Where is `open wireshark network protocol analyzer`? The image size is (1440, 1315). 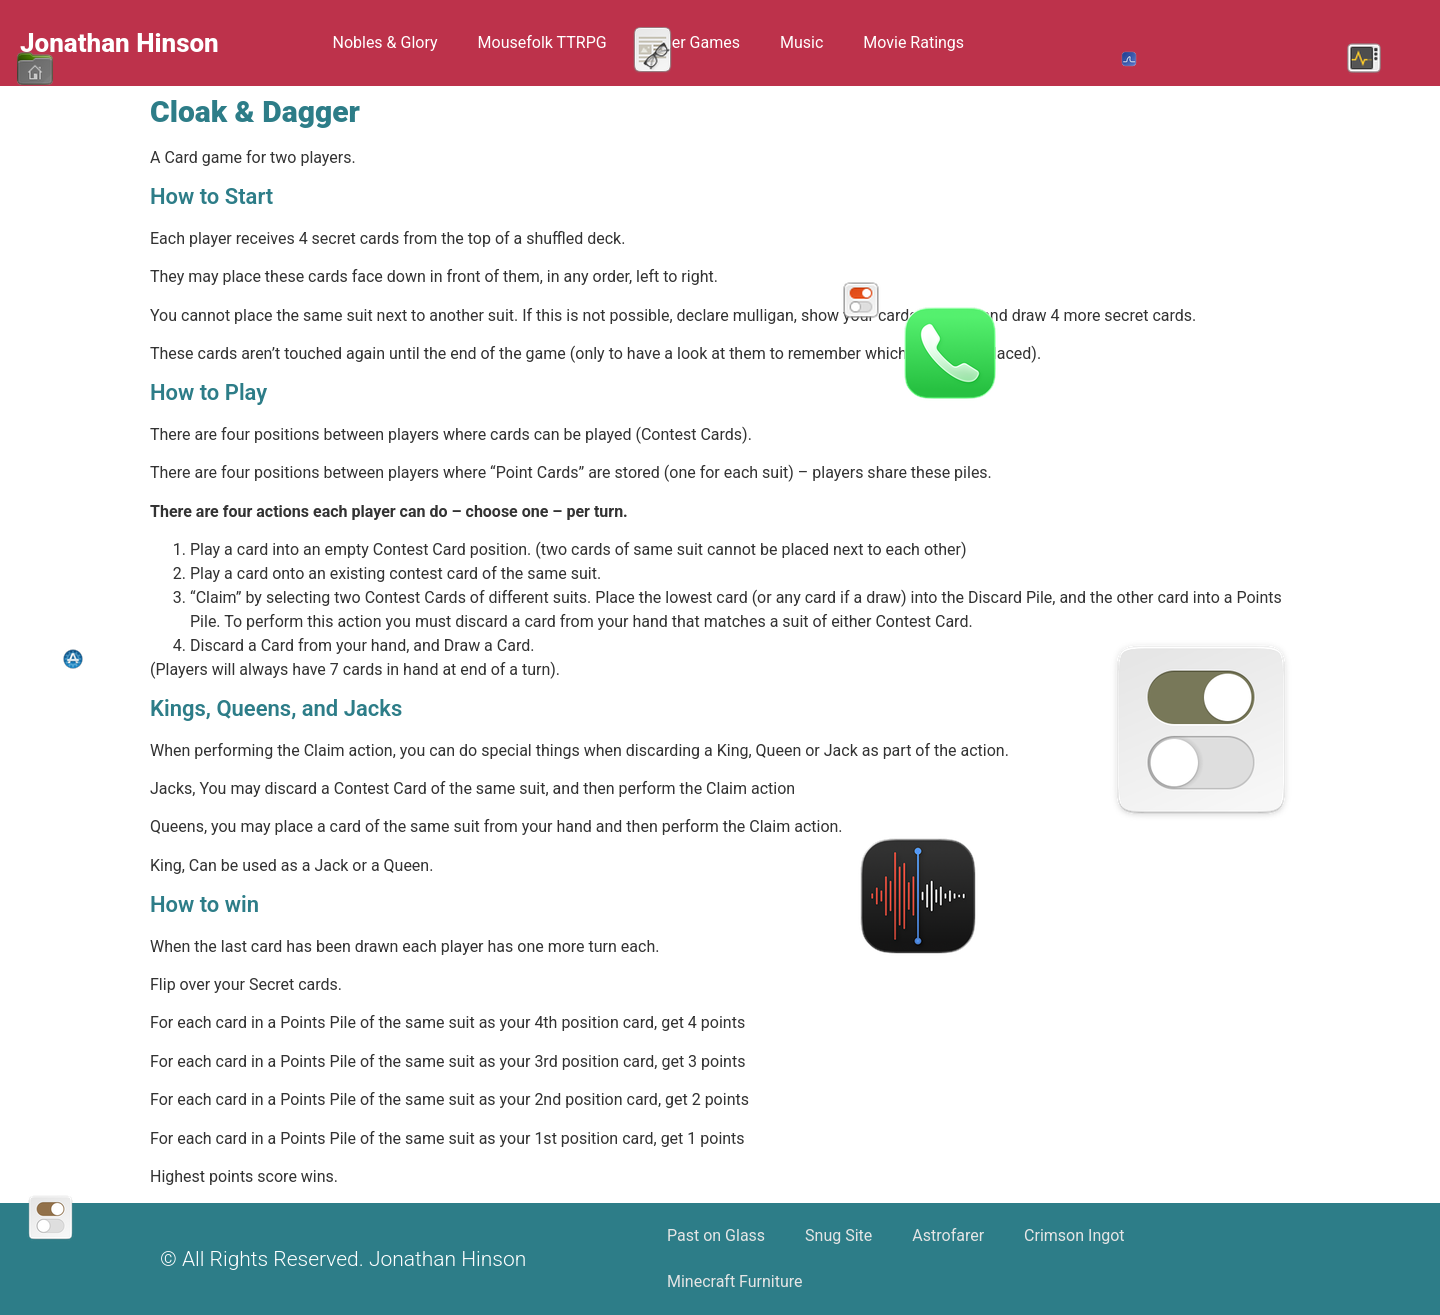 open wireshark network protocol analyzer is located at coordinates (1129, 59).